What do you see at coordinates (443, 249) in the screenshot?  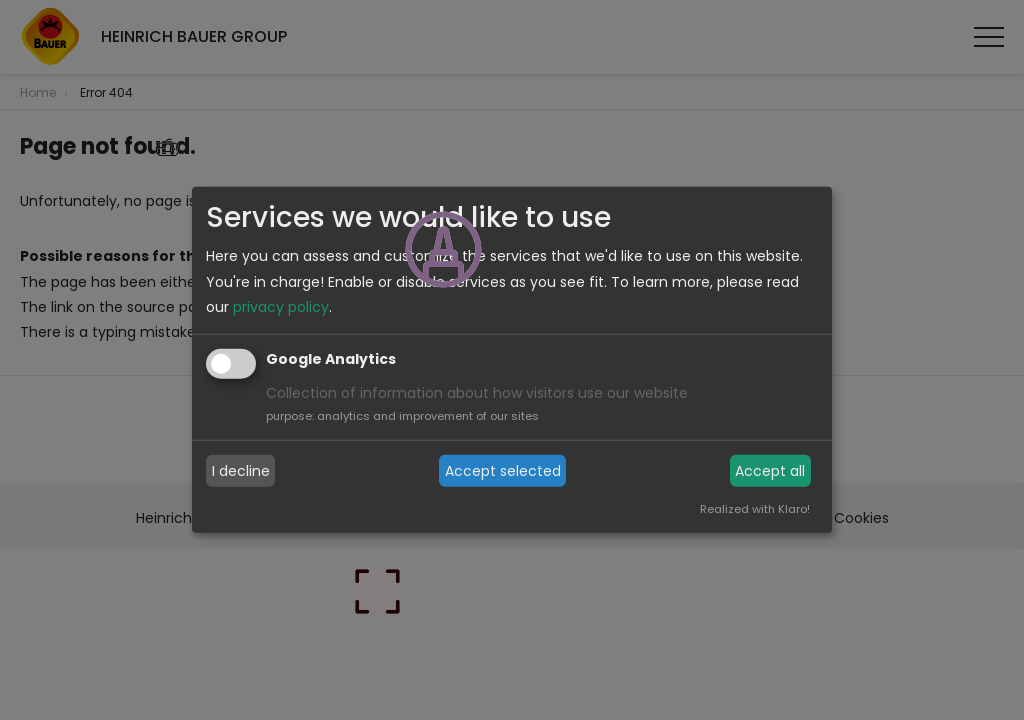 I see `select marker or highlighter tool` at bounding box center [443, 249].